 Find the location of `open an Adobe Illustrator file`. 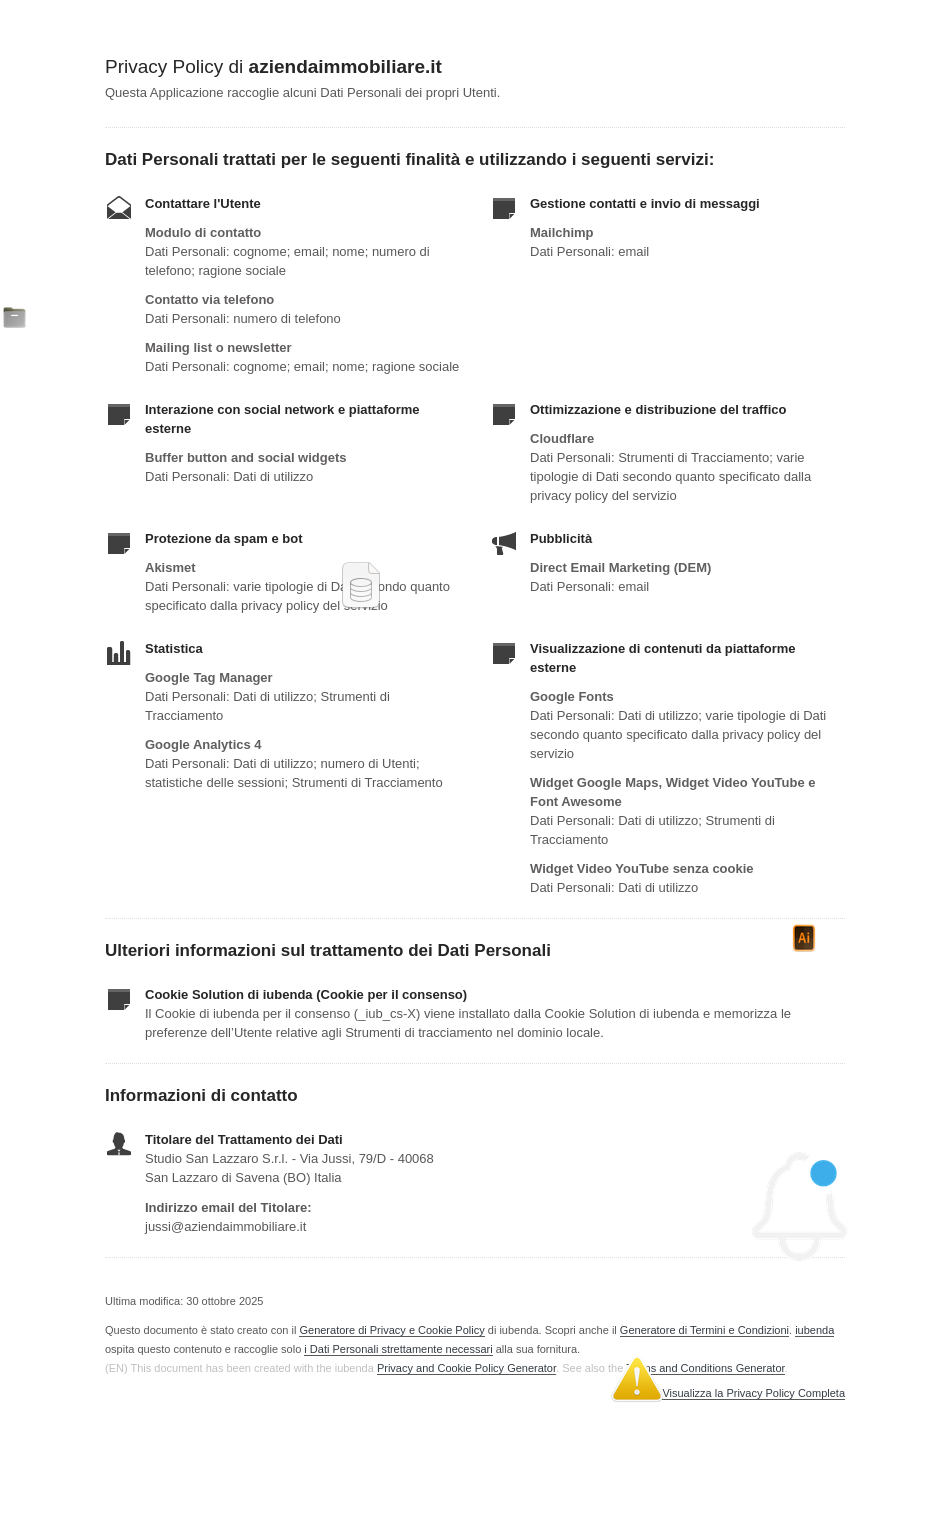

open an Adobe Illustrator file is located at coordinates (804, 938).